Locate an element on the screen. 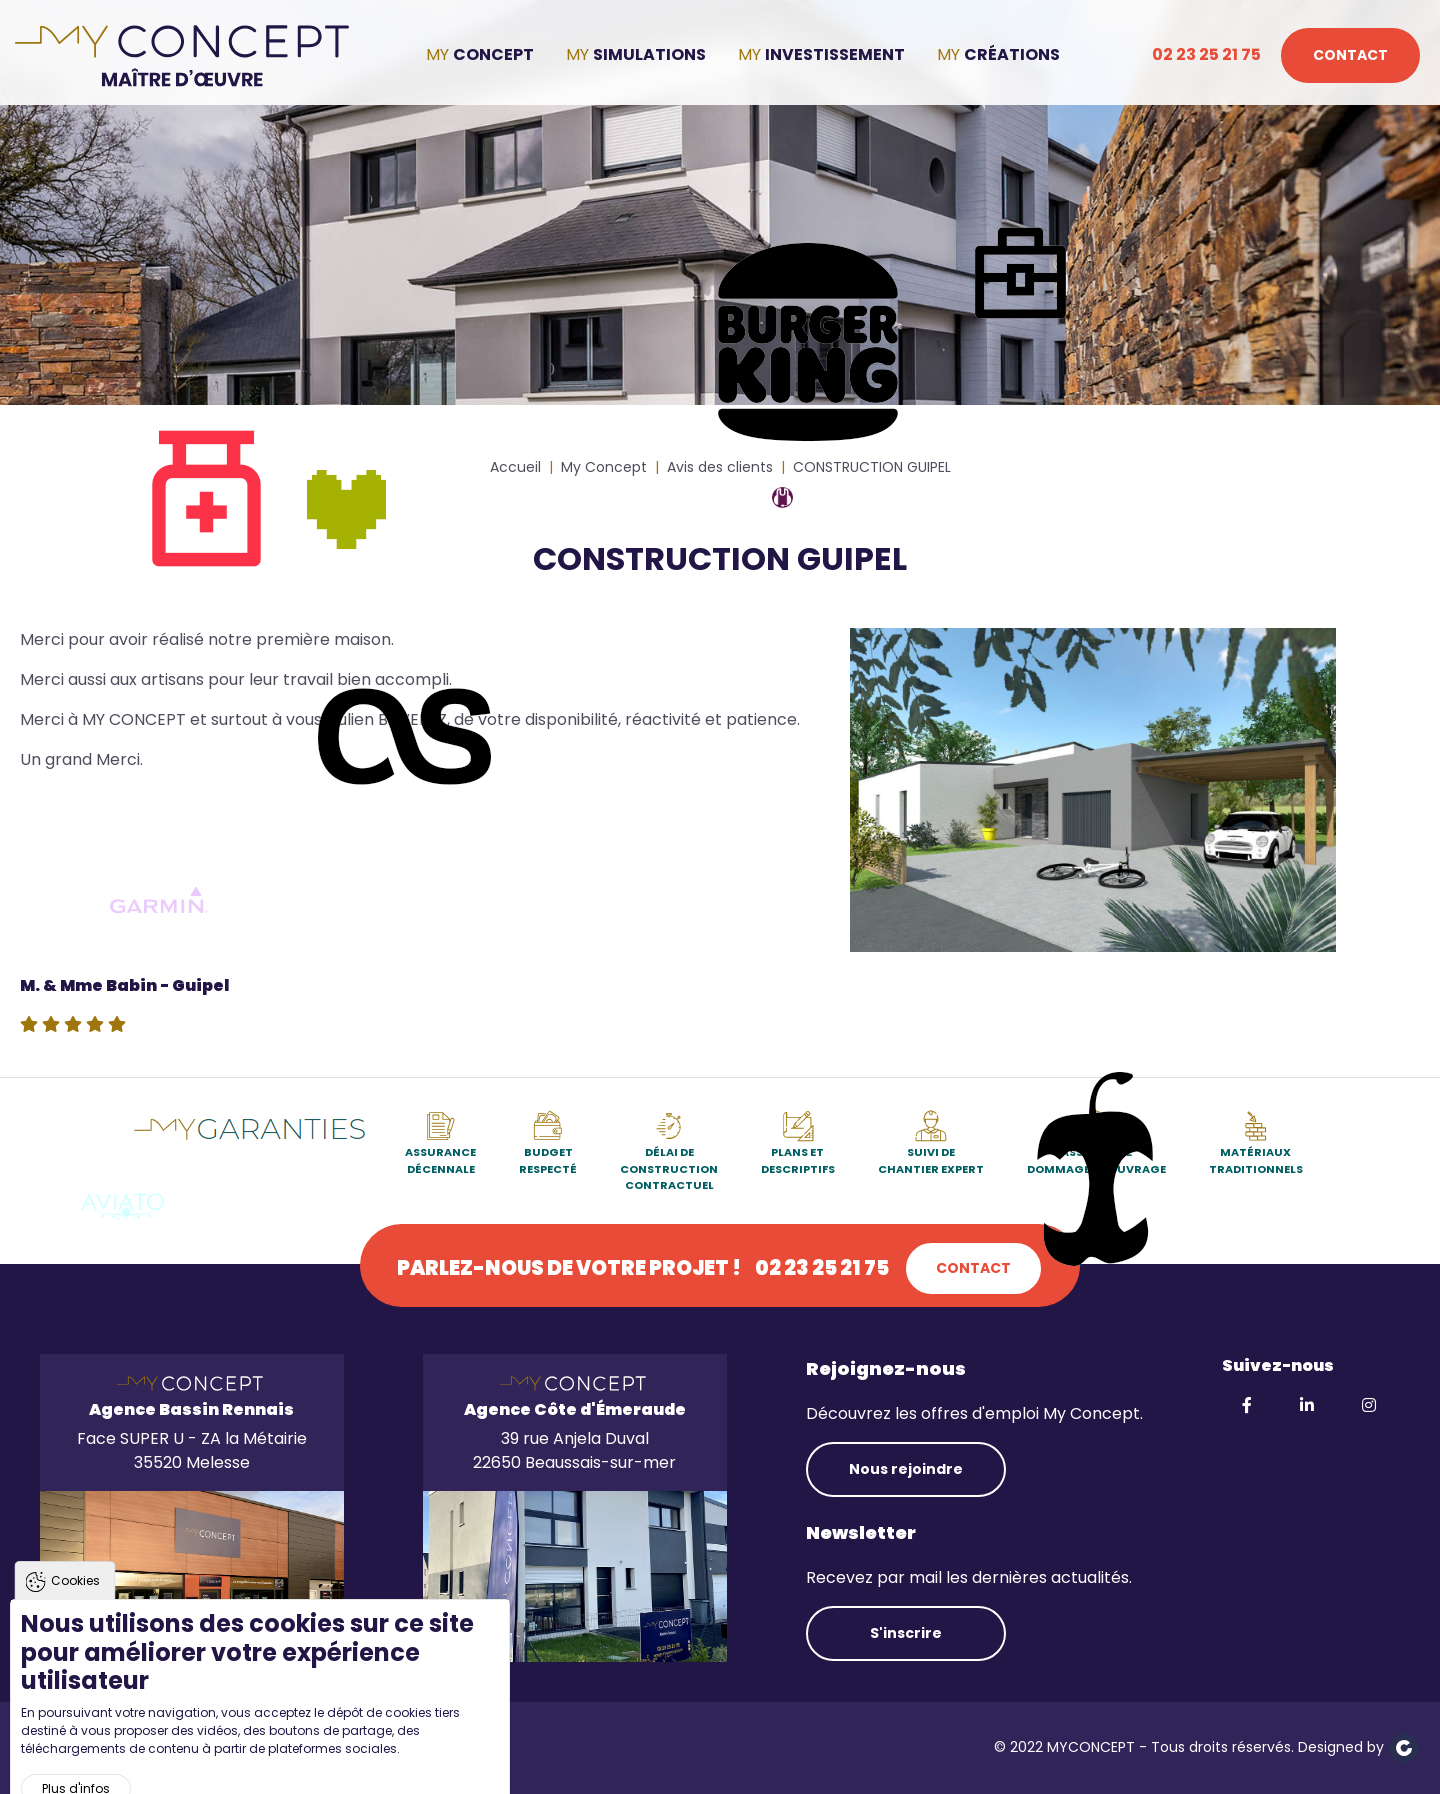 This screenshot has width=1440, height=1794. aviato company logo from the tv series silicon valley is located at coordinates (122, 1206).